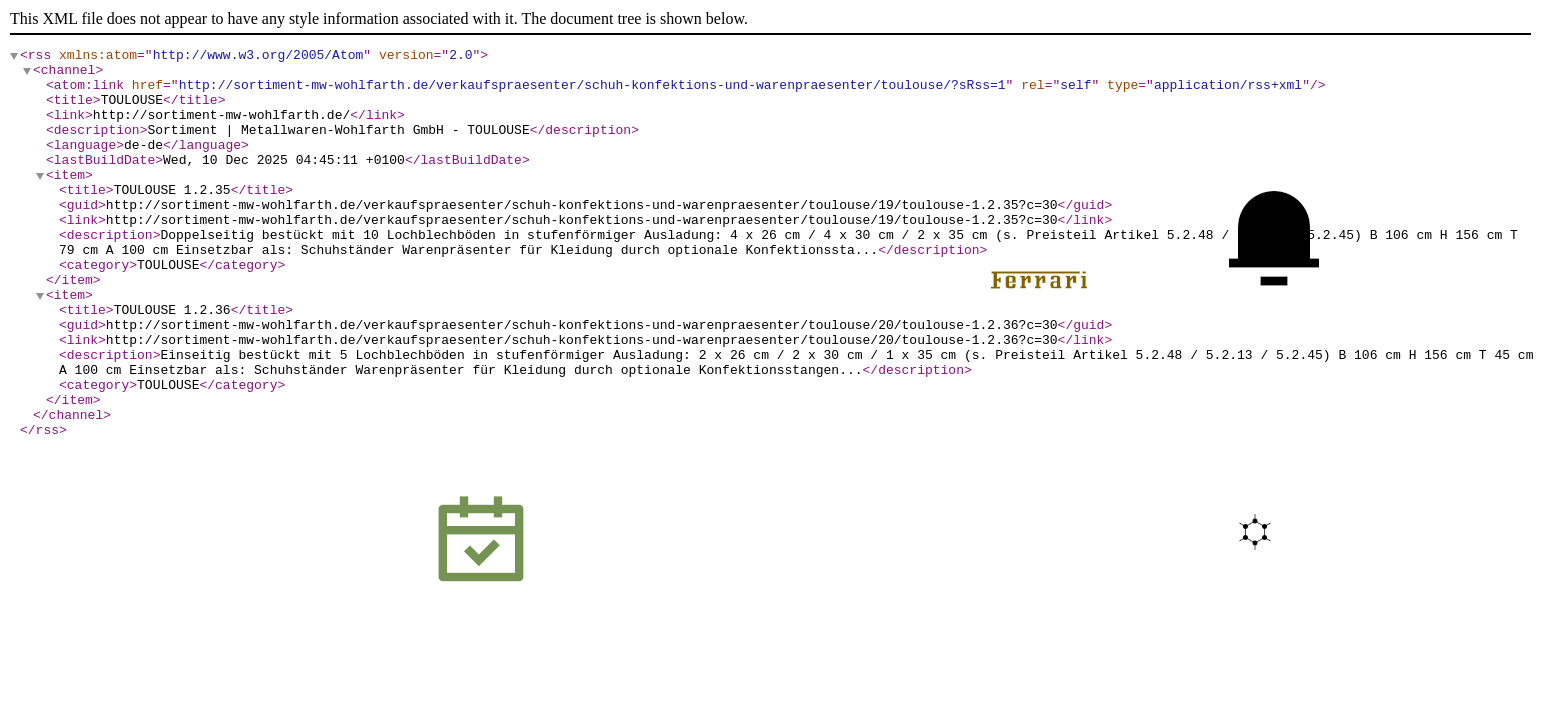 This screenshot has height=720, width=1541. I want to click on confirm a scheduled event or appointment, so click(481, 543).